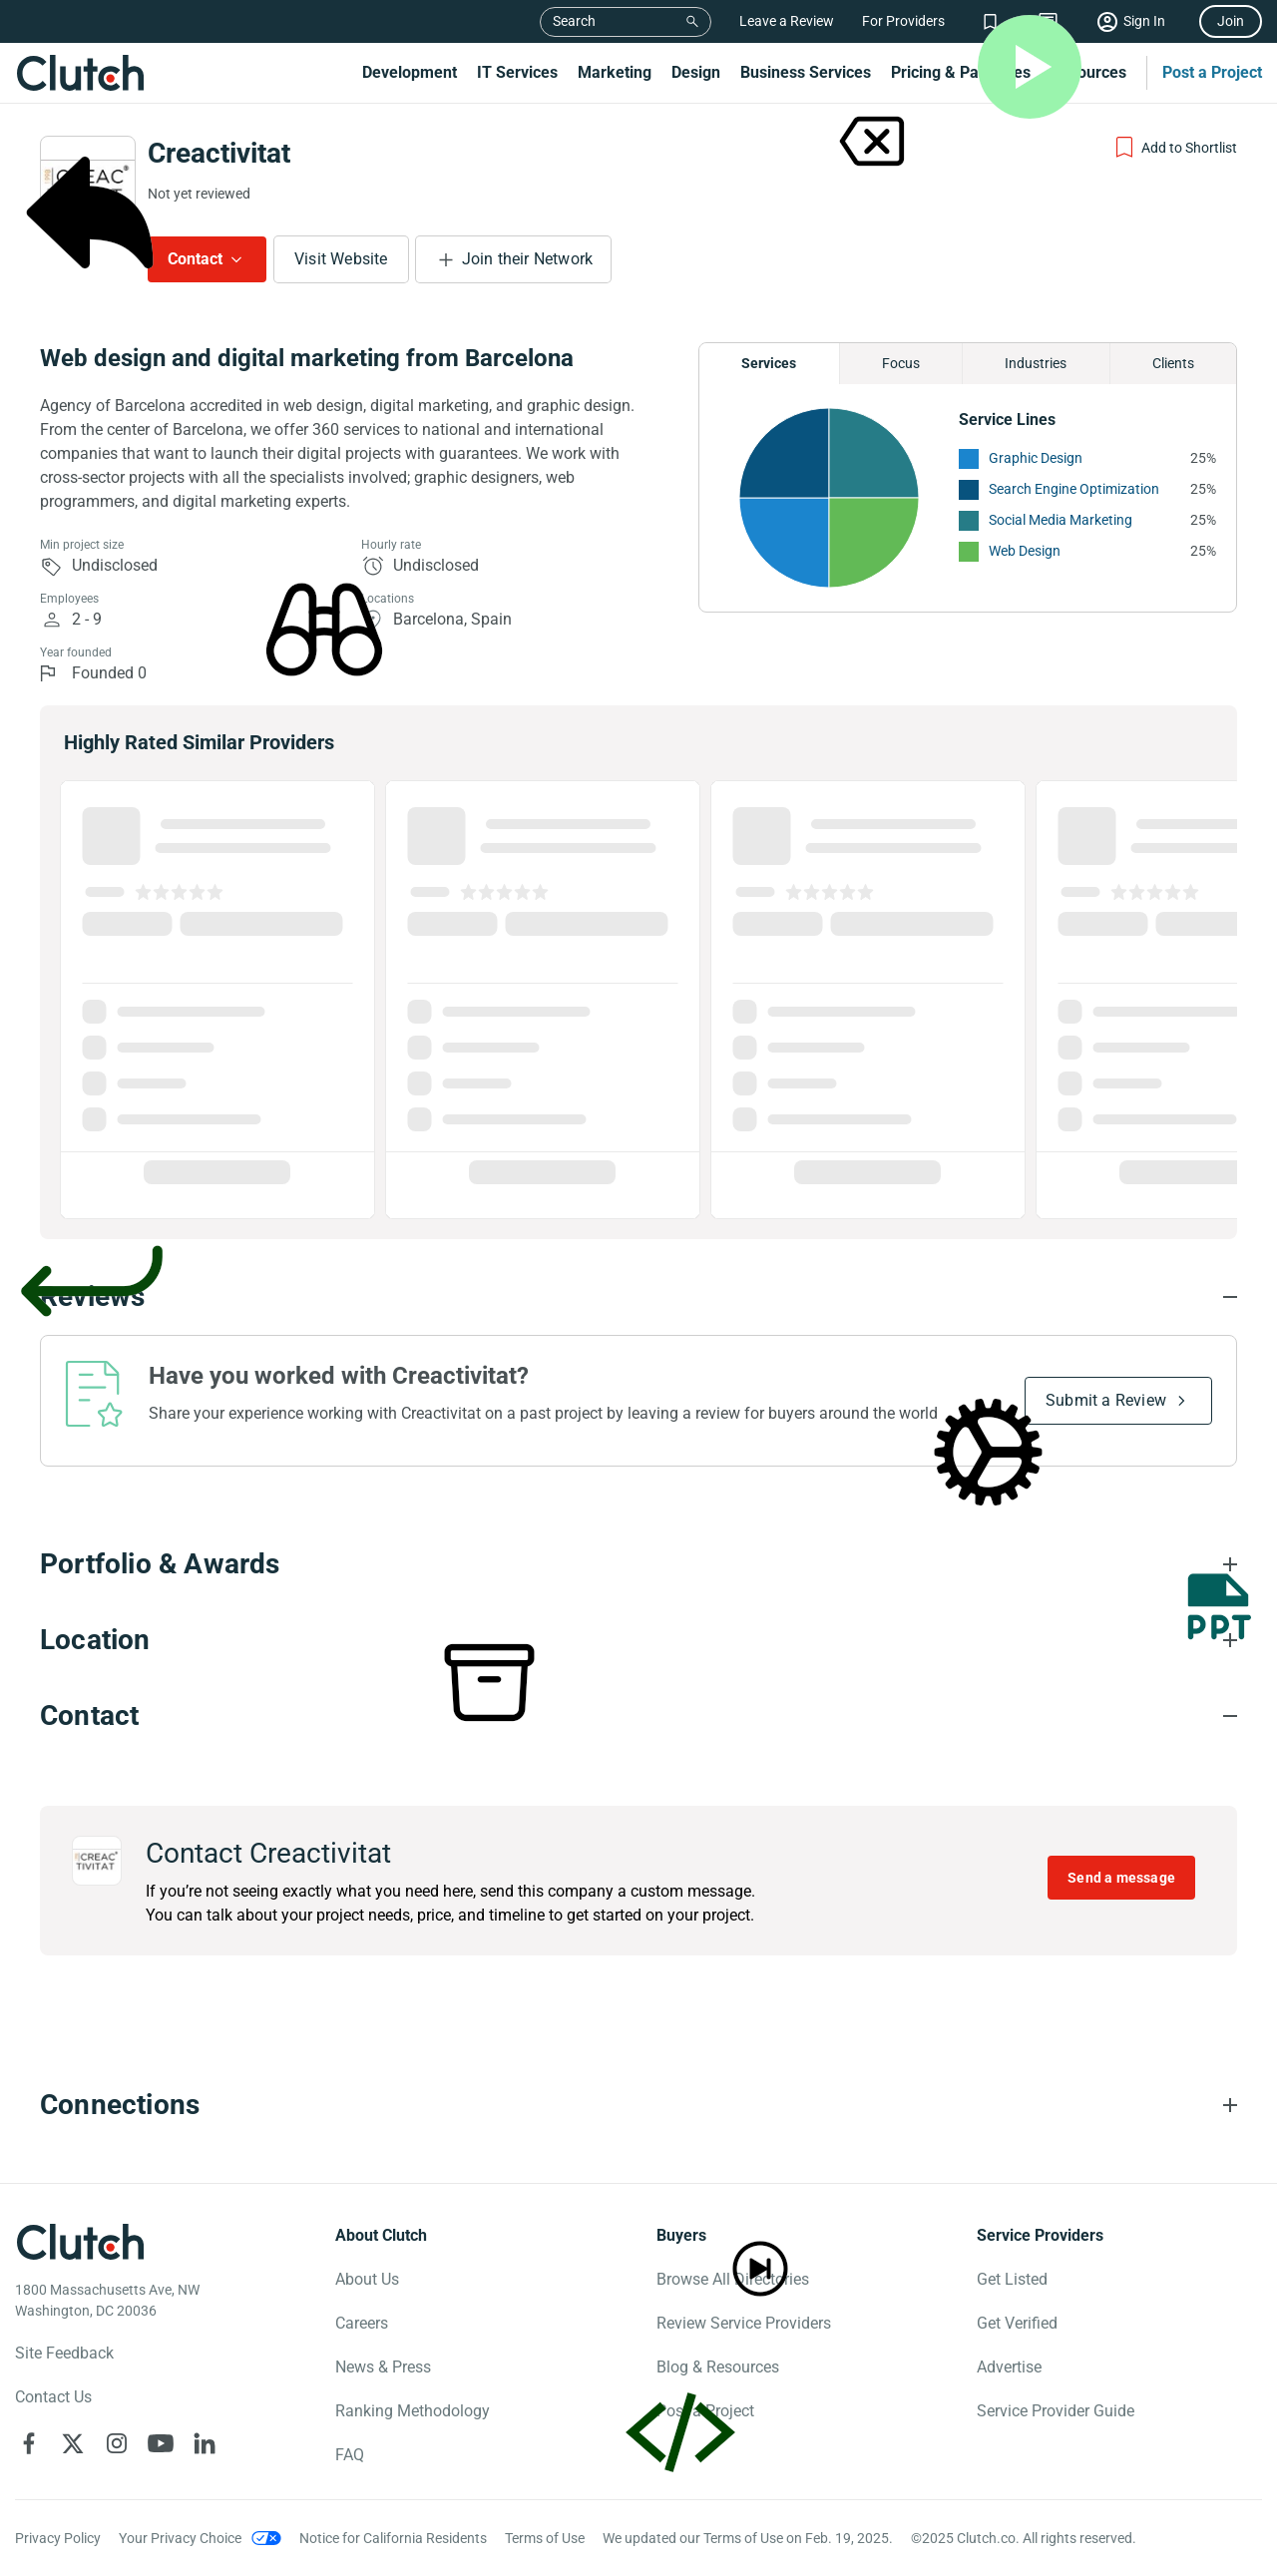 The image size is (1277, 2576). Describe the element at coordinates (489, 1682) in the screenshot. I see `access archived items` at that location.